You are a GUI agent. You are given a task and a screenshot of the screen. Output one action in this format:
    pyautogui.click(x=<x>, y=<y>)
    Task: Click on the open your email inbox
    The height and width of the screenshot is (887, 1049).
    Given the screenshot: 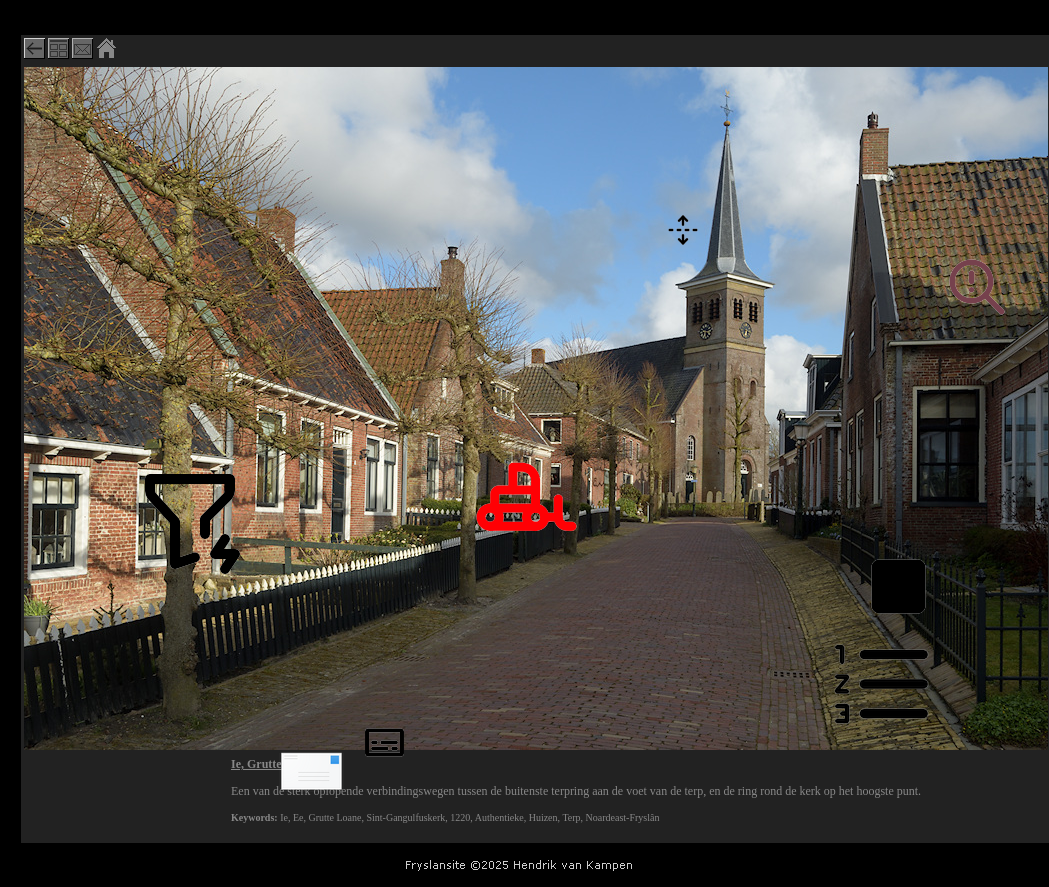 What is the action you would take?
    pyautogui.click(x=311, y=771)
    